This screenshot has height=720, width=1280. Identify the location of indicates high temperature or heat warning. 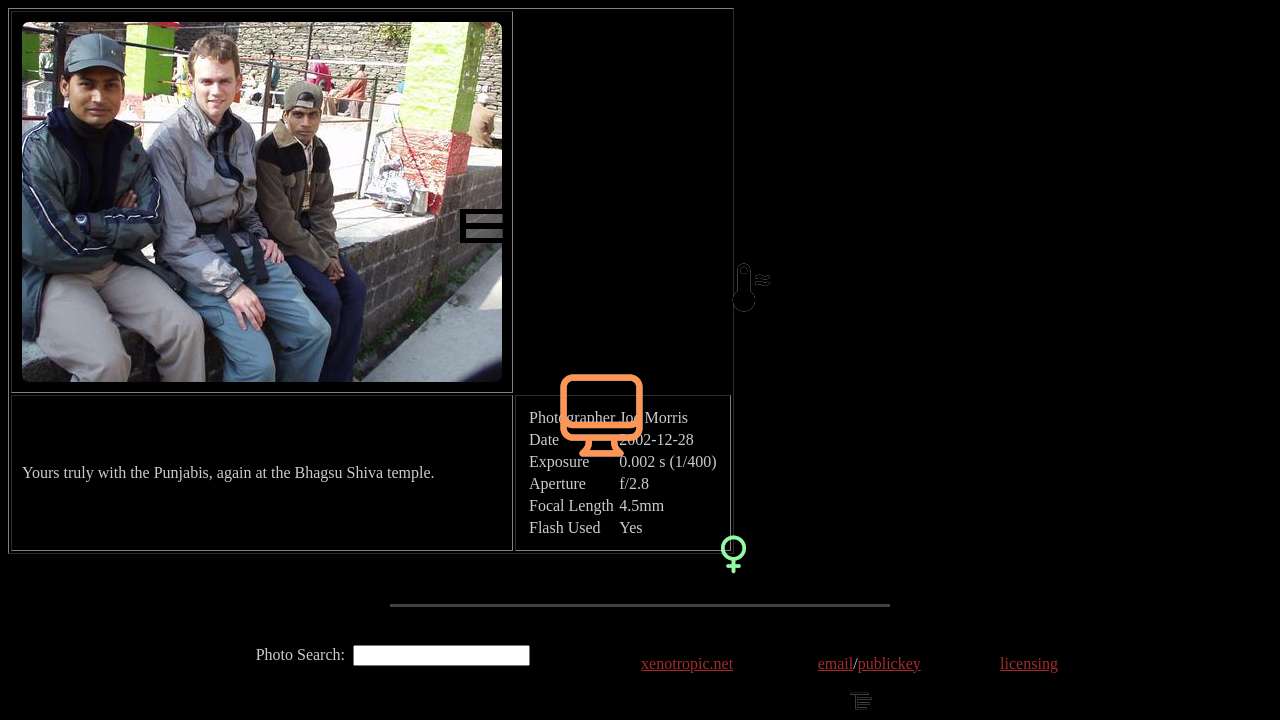
(745, 287).